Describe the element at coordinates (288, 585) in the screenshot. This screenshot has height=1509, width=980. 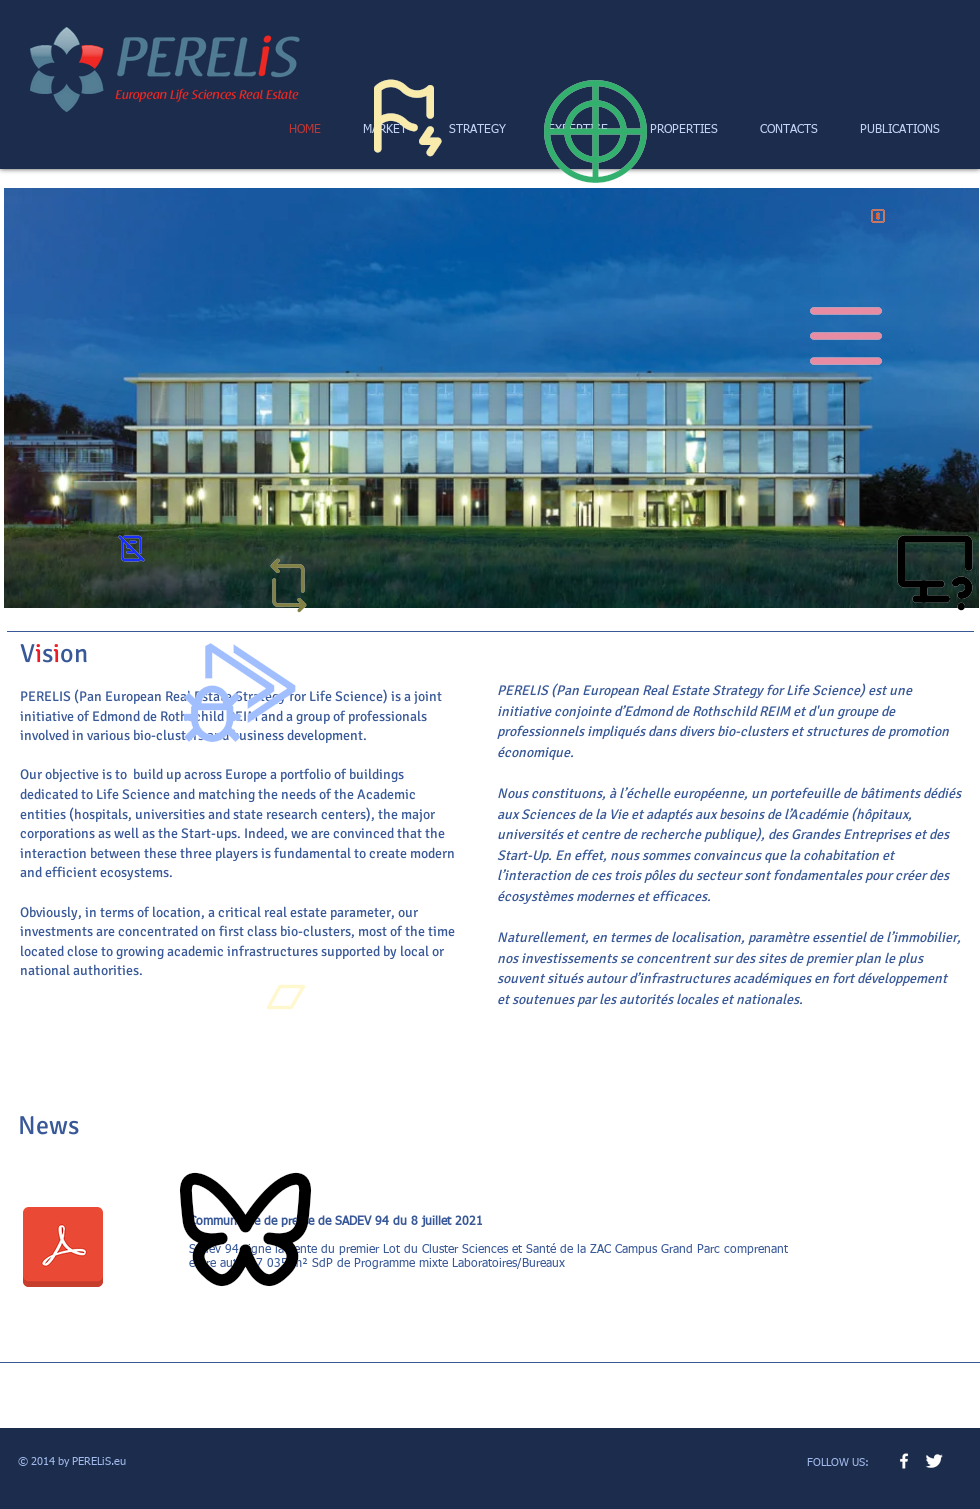
I see `rotate your device orientation` at that location.